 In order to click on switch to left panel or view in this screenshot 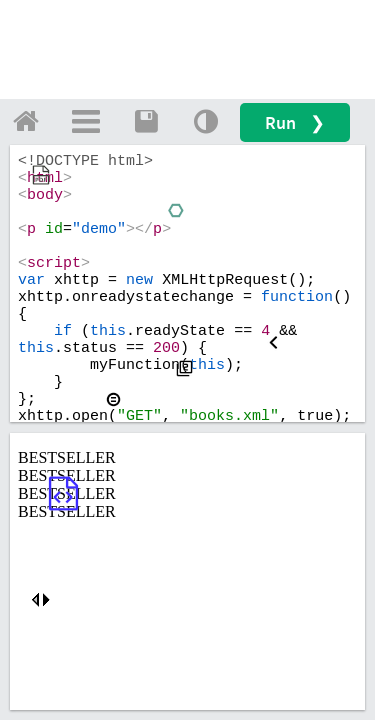, I will do `click(41, 600)`.